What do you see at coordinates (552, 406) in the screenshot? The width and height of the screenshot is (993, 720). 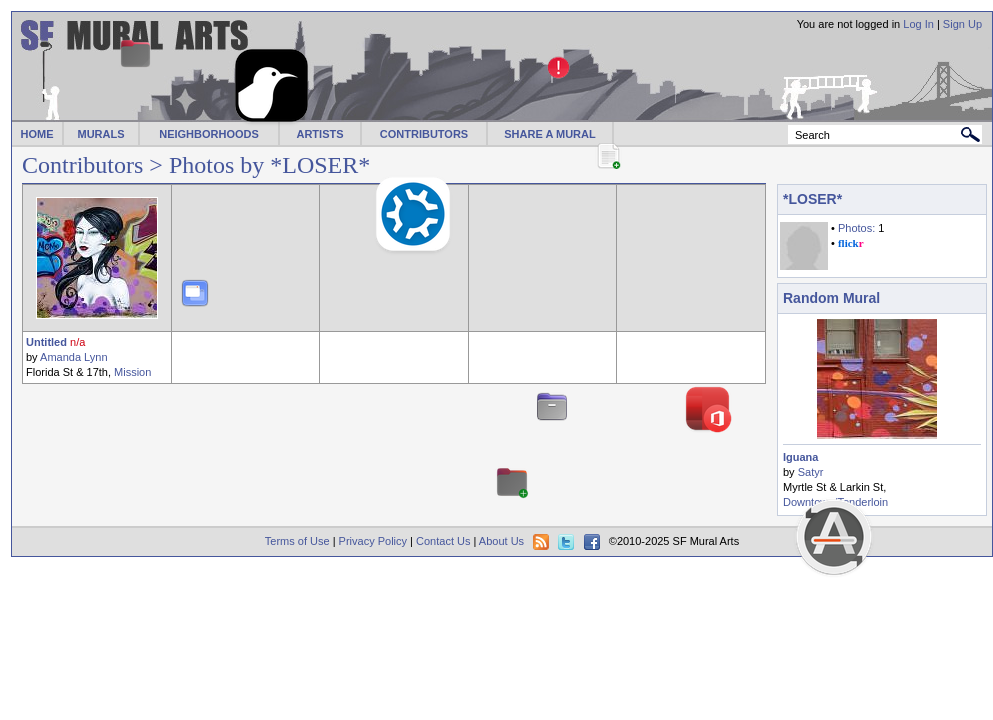 I see `open file manager application` at bounding box center [552, 406].